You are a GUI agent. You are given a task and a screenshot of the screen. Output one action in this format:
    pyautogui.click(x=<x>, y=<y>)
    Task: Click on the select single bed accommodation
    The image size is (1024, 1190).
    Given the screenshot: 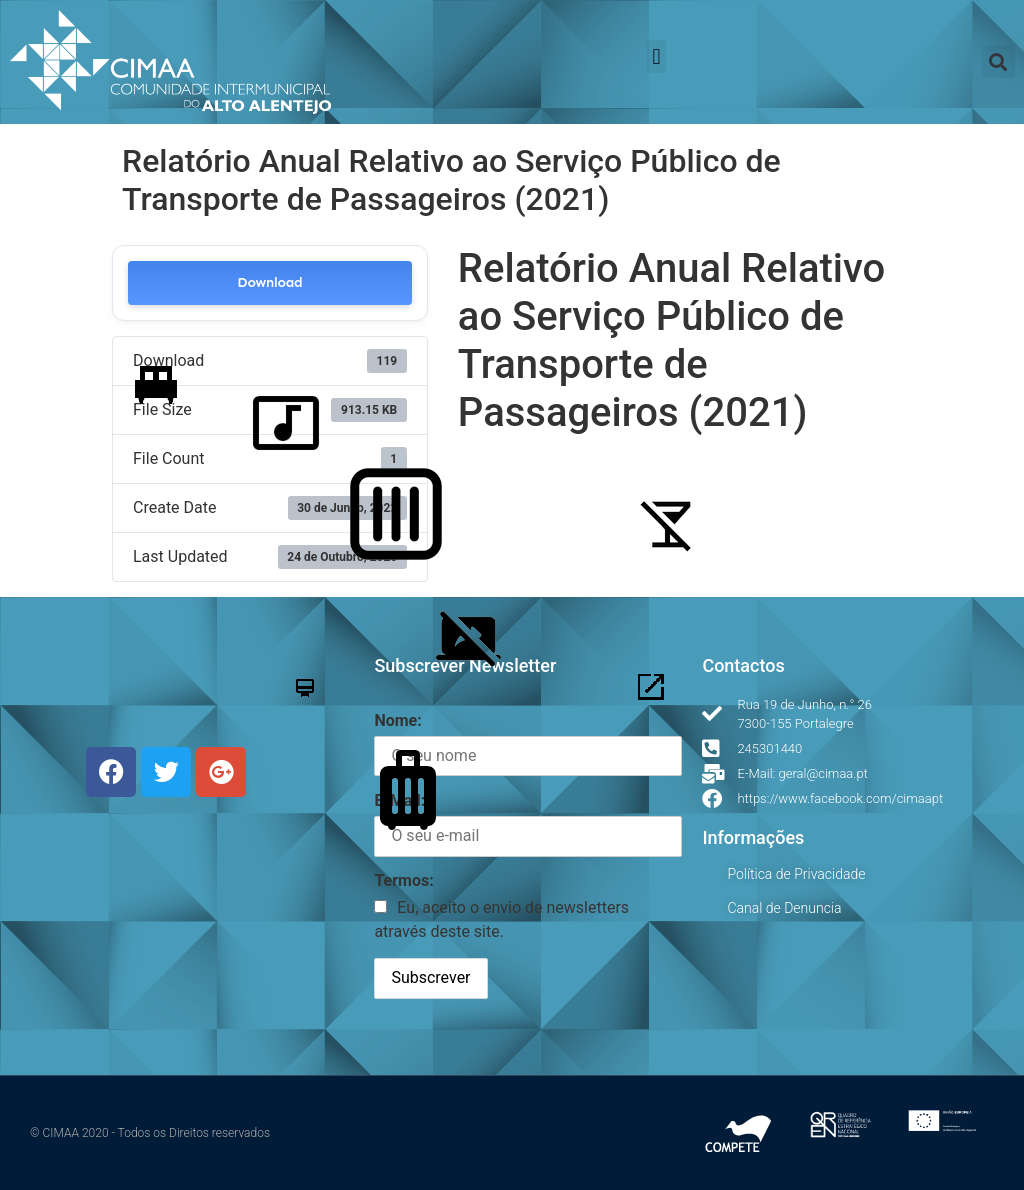 What is the action you would take?
    pyautogui.click(x=156, y=385)
    